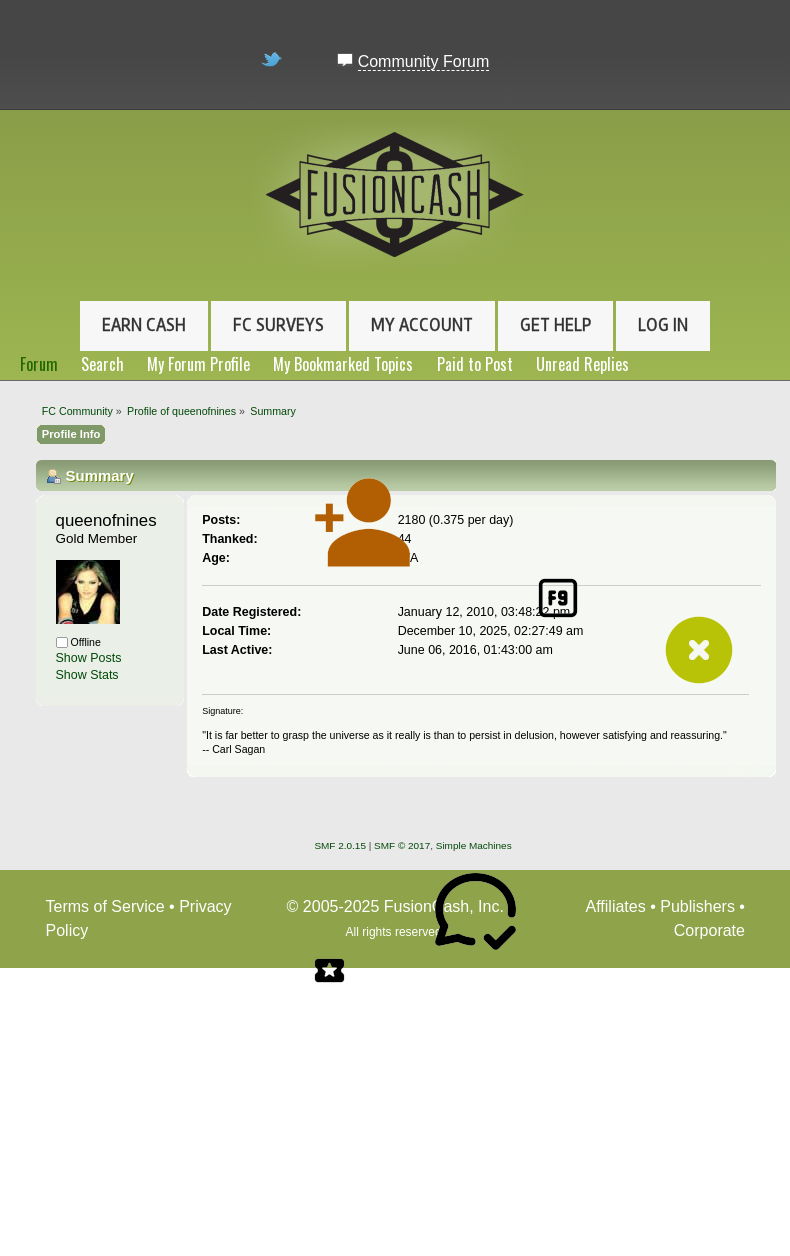 The width and height of the screenshot is (790, 1256). Describe the element at coordinates (475, 909) in the screenshot. I see `message sent successfully` at that location.